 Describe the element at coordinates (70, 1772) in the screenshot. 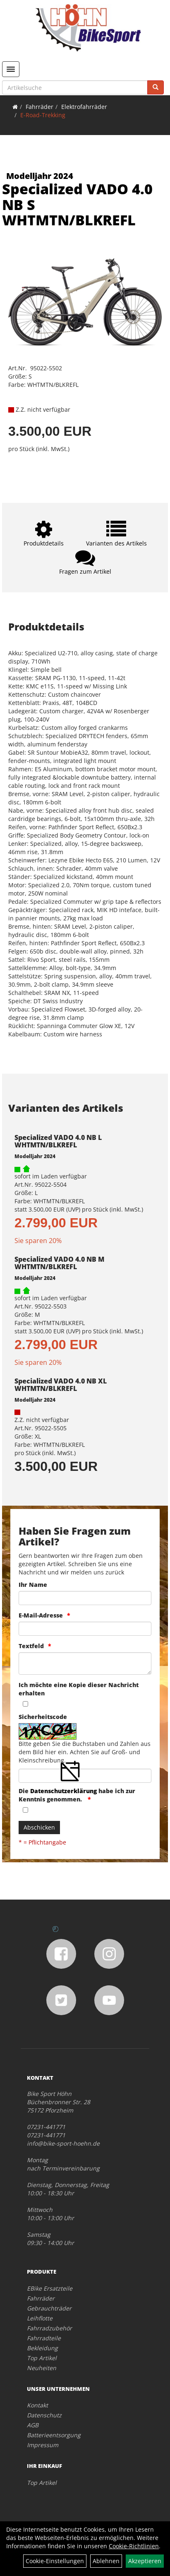

I see `calendar feature disabled or unavailable` at that location.